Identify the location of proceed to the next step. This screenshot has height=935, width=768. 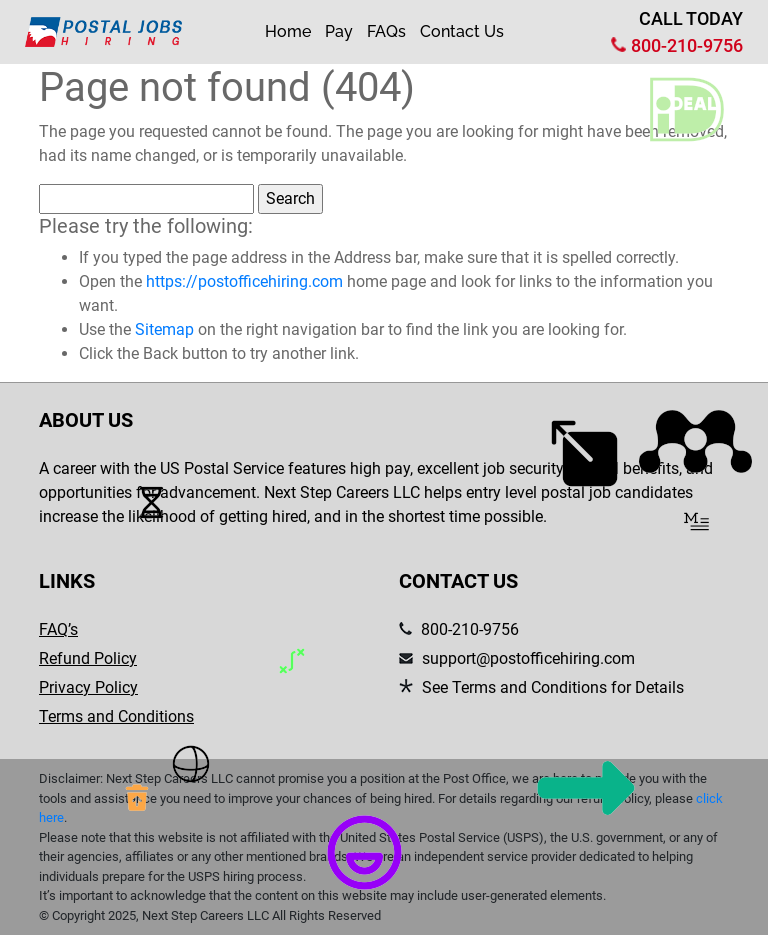
(586, 788).